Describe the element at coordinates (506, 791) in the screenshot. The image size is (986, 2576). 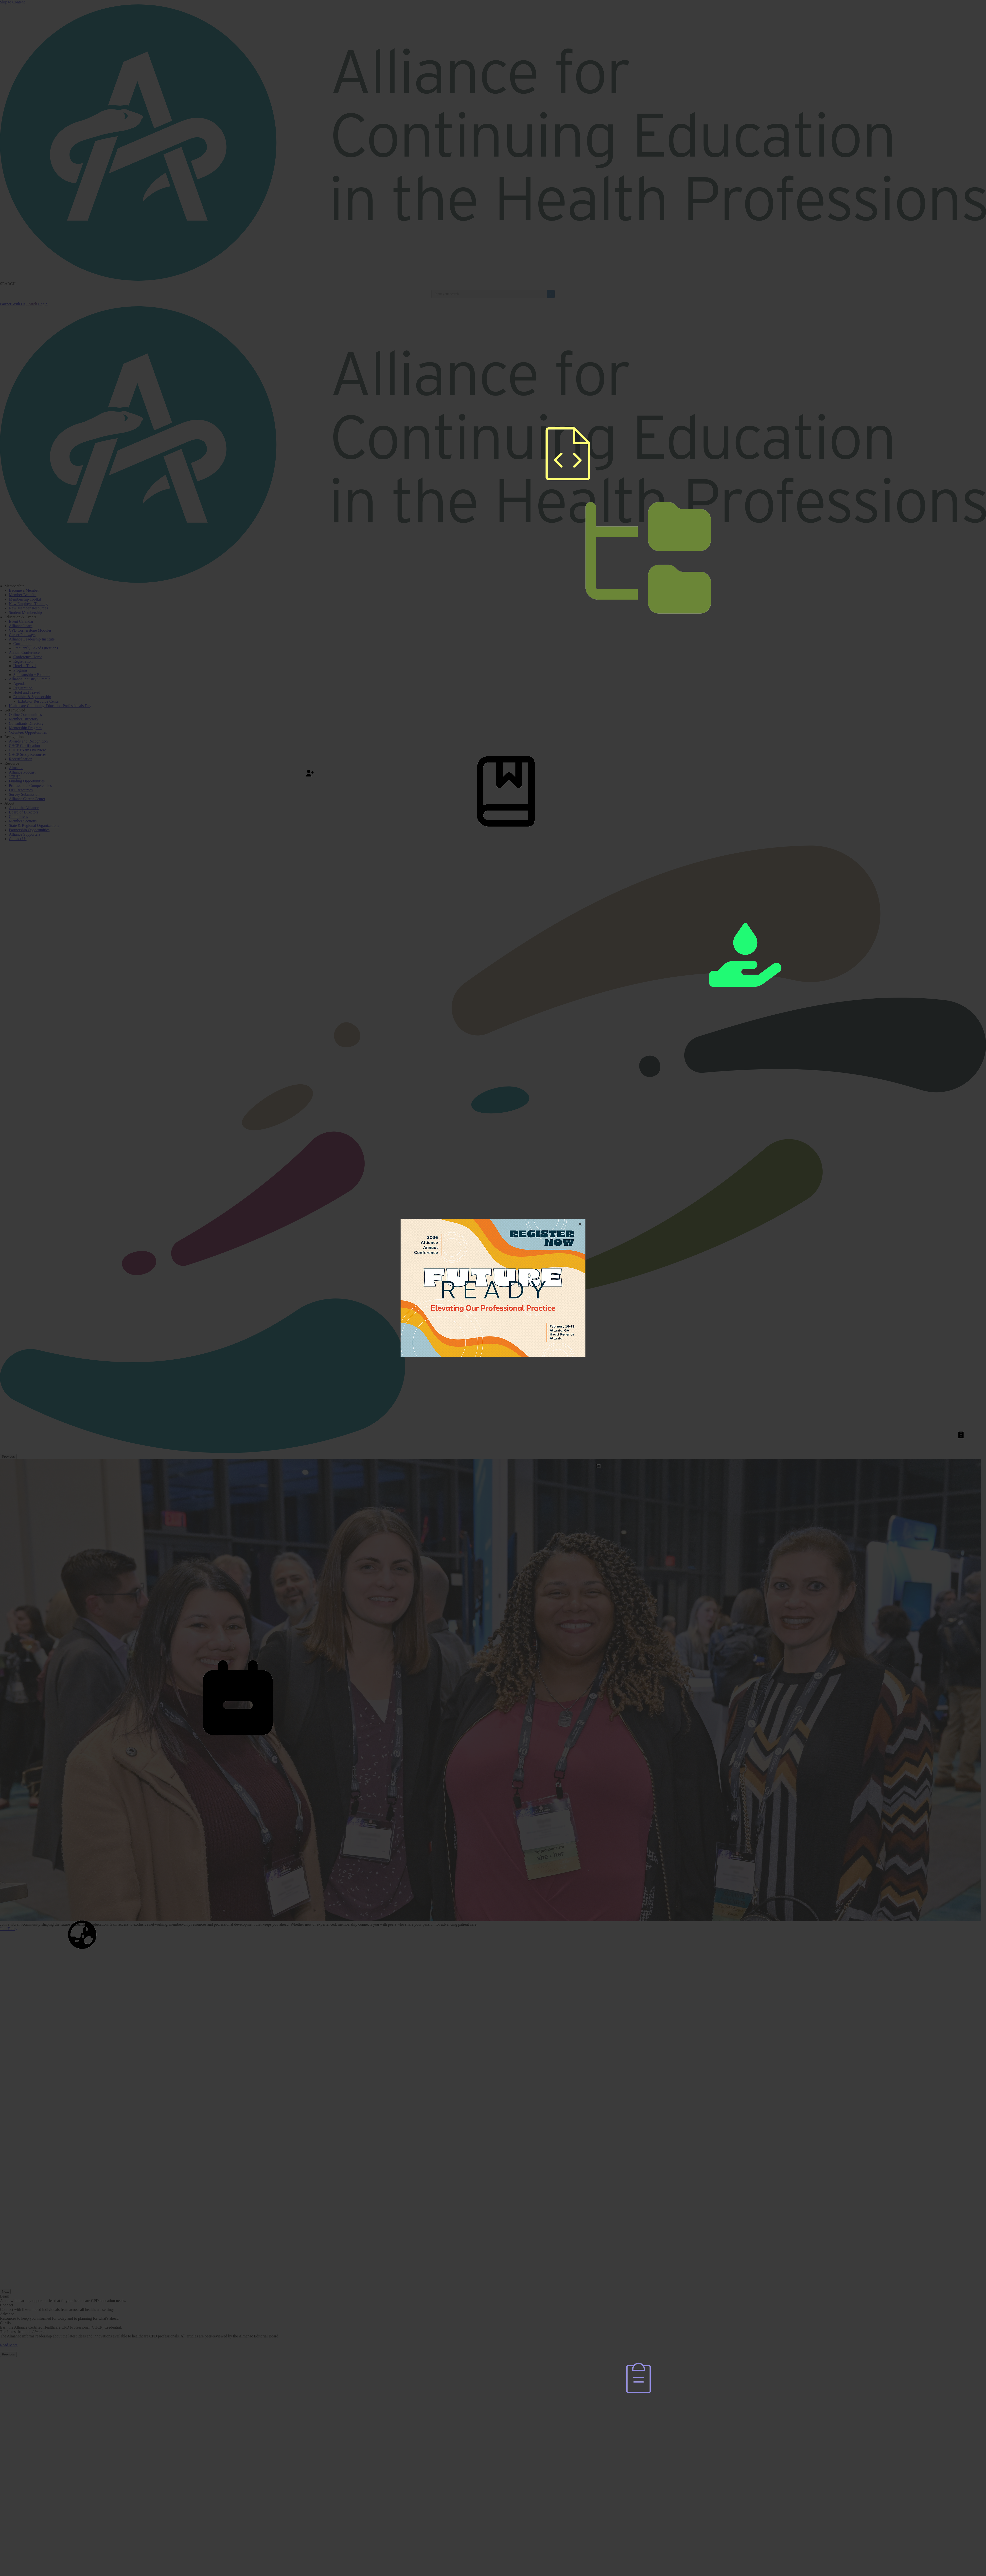
I see `view your bookmarked items` at that location.